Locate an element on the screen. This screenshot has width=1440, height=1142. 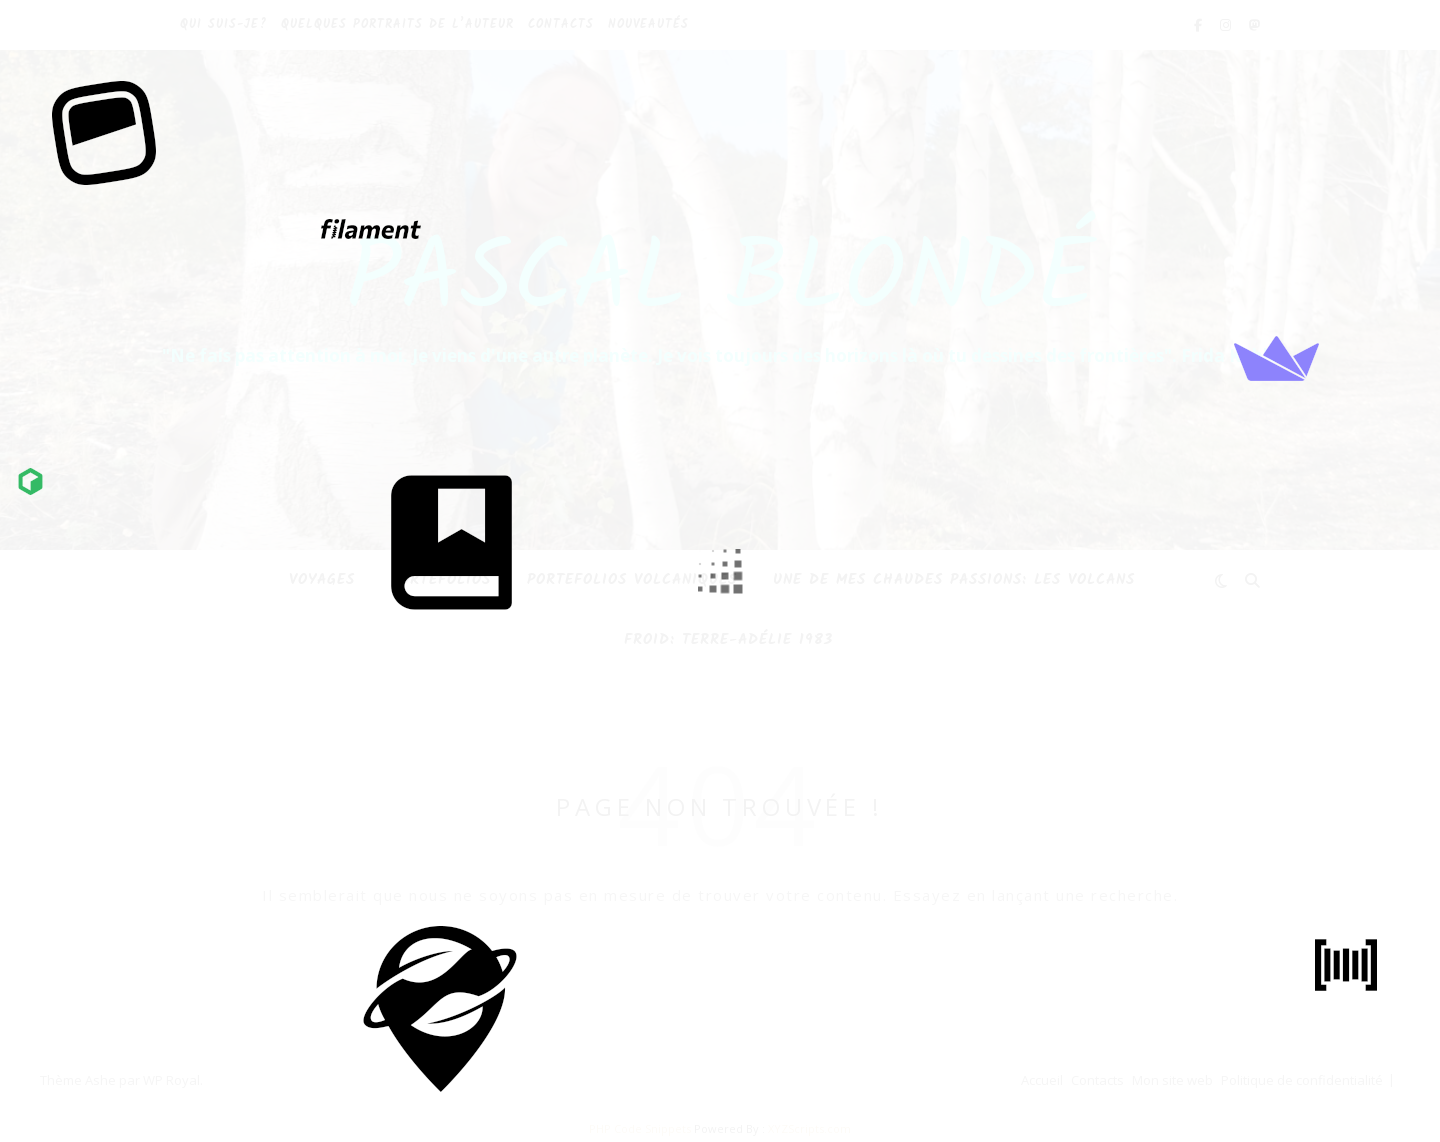
headless ui component library logo is located at coordinates (104, 133).